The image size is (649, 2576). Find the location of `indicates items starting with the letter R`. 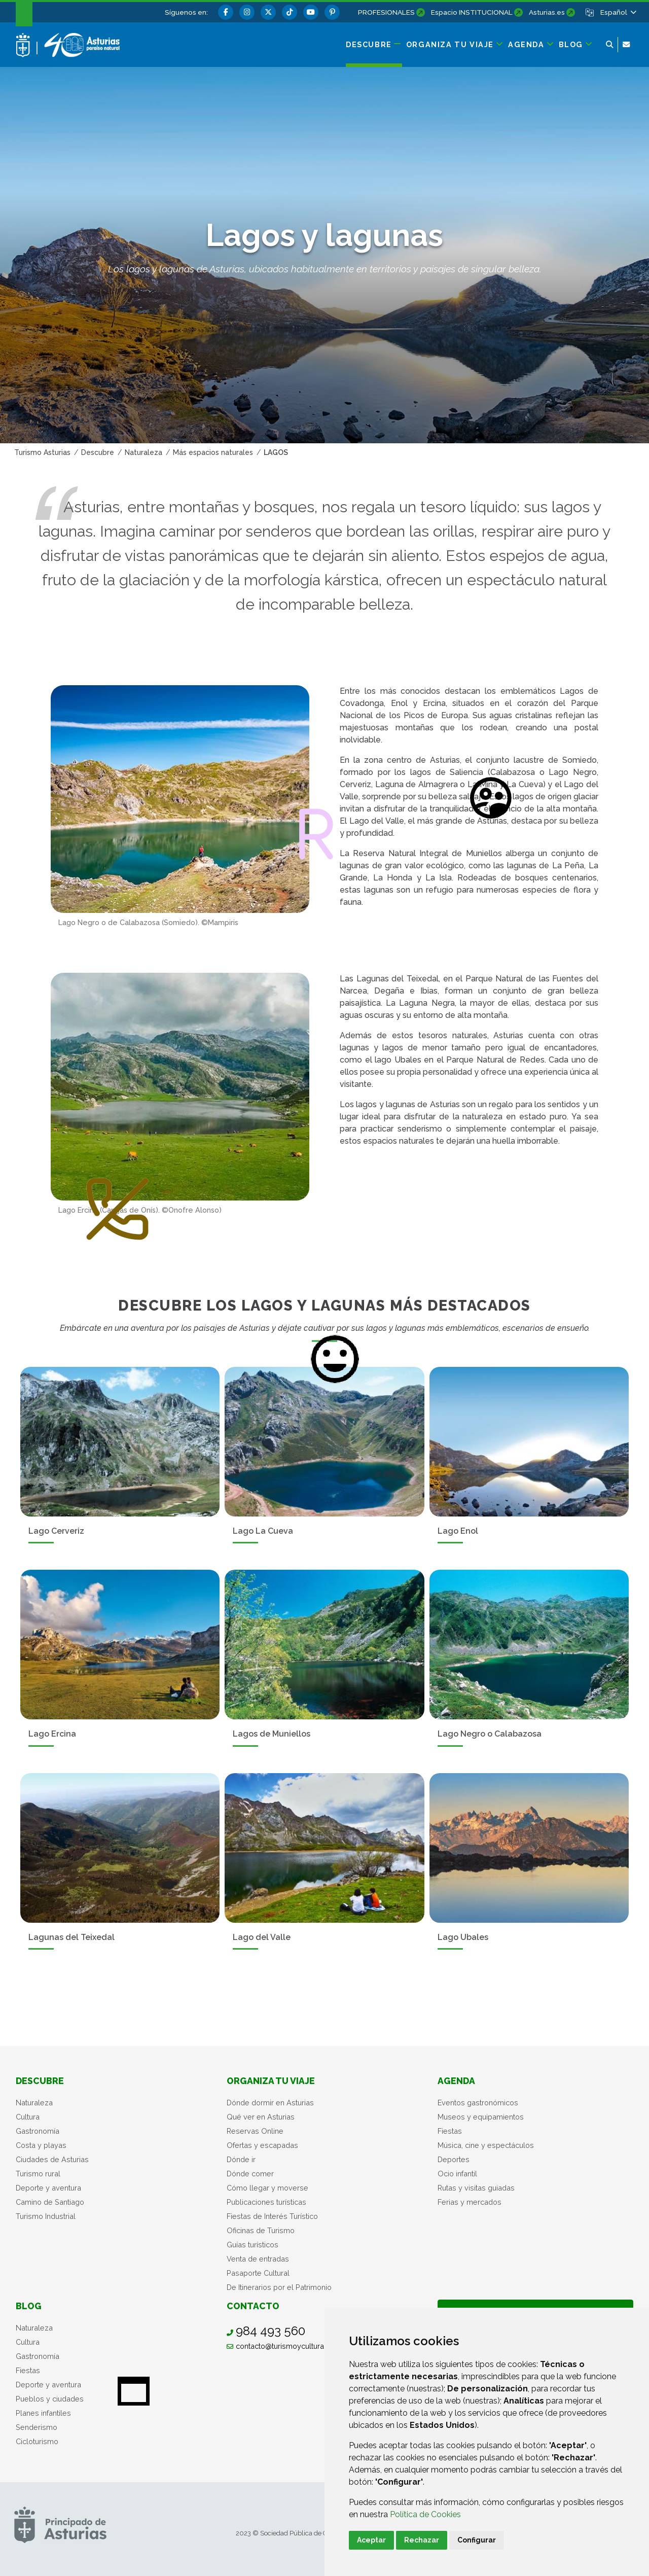

indicates items starting with the letter R is located at coordinates (316, 834).